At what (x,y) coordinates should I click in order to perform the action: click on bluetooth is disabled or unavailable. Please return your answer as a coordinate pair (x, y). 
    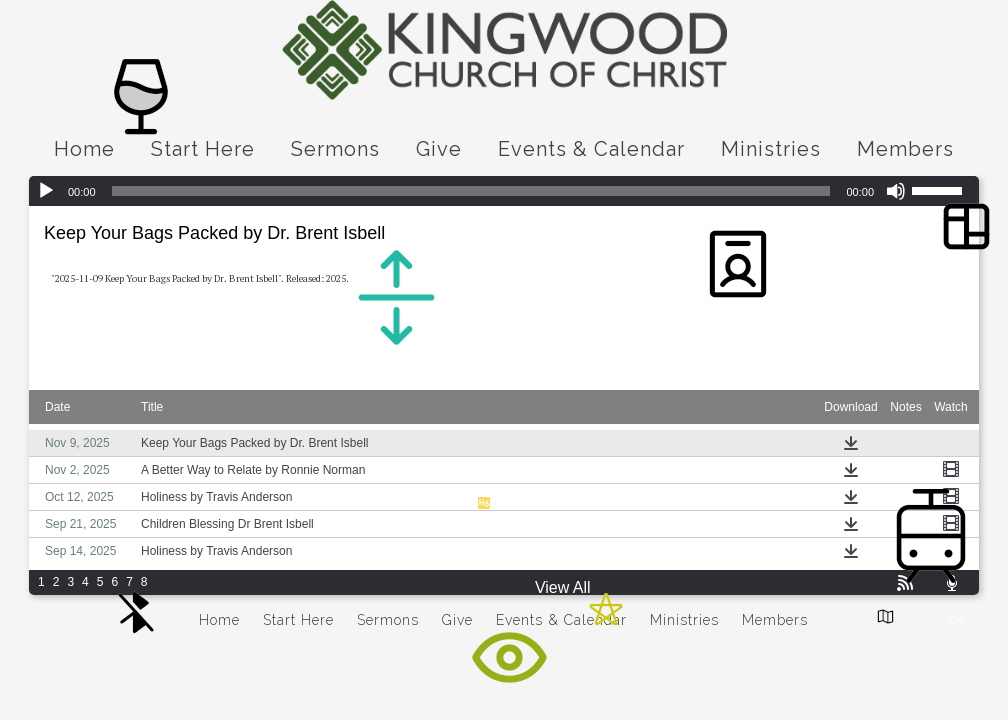
    Looking at the image, I should click on (134, 612).